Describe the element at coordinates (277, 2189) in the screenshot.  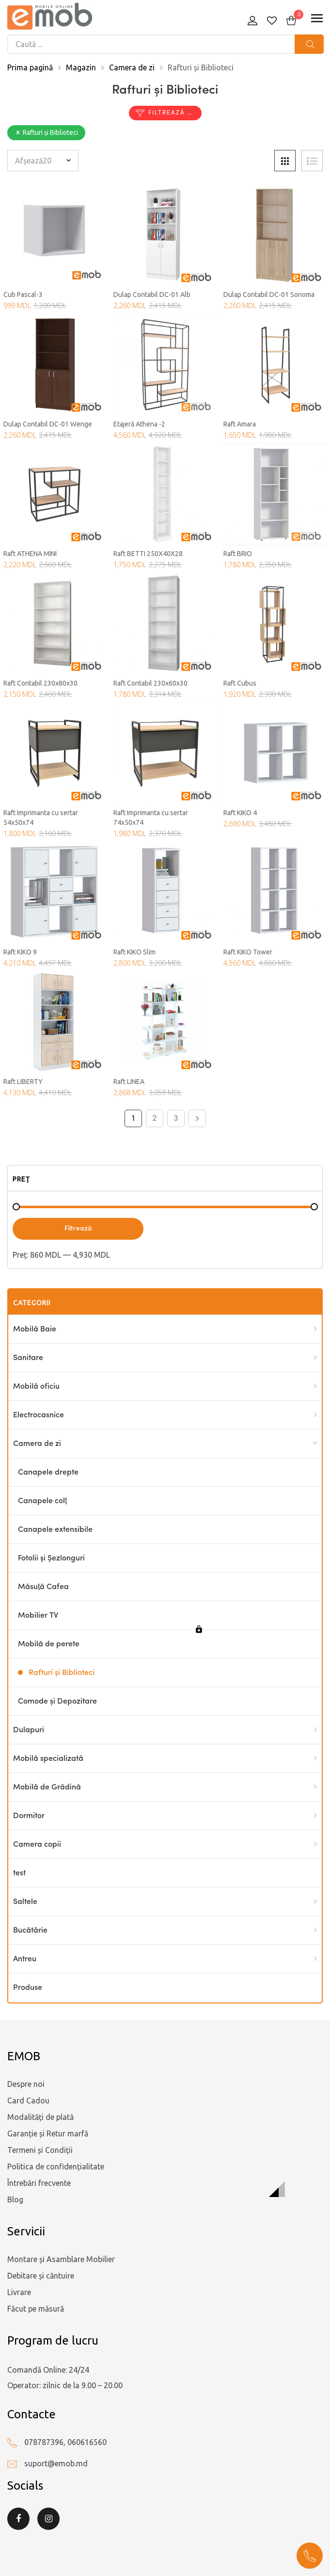
I see `indicates weak cellular signal strength (2 bars)` at that location.